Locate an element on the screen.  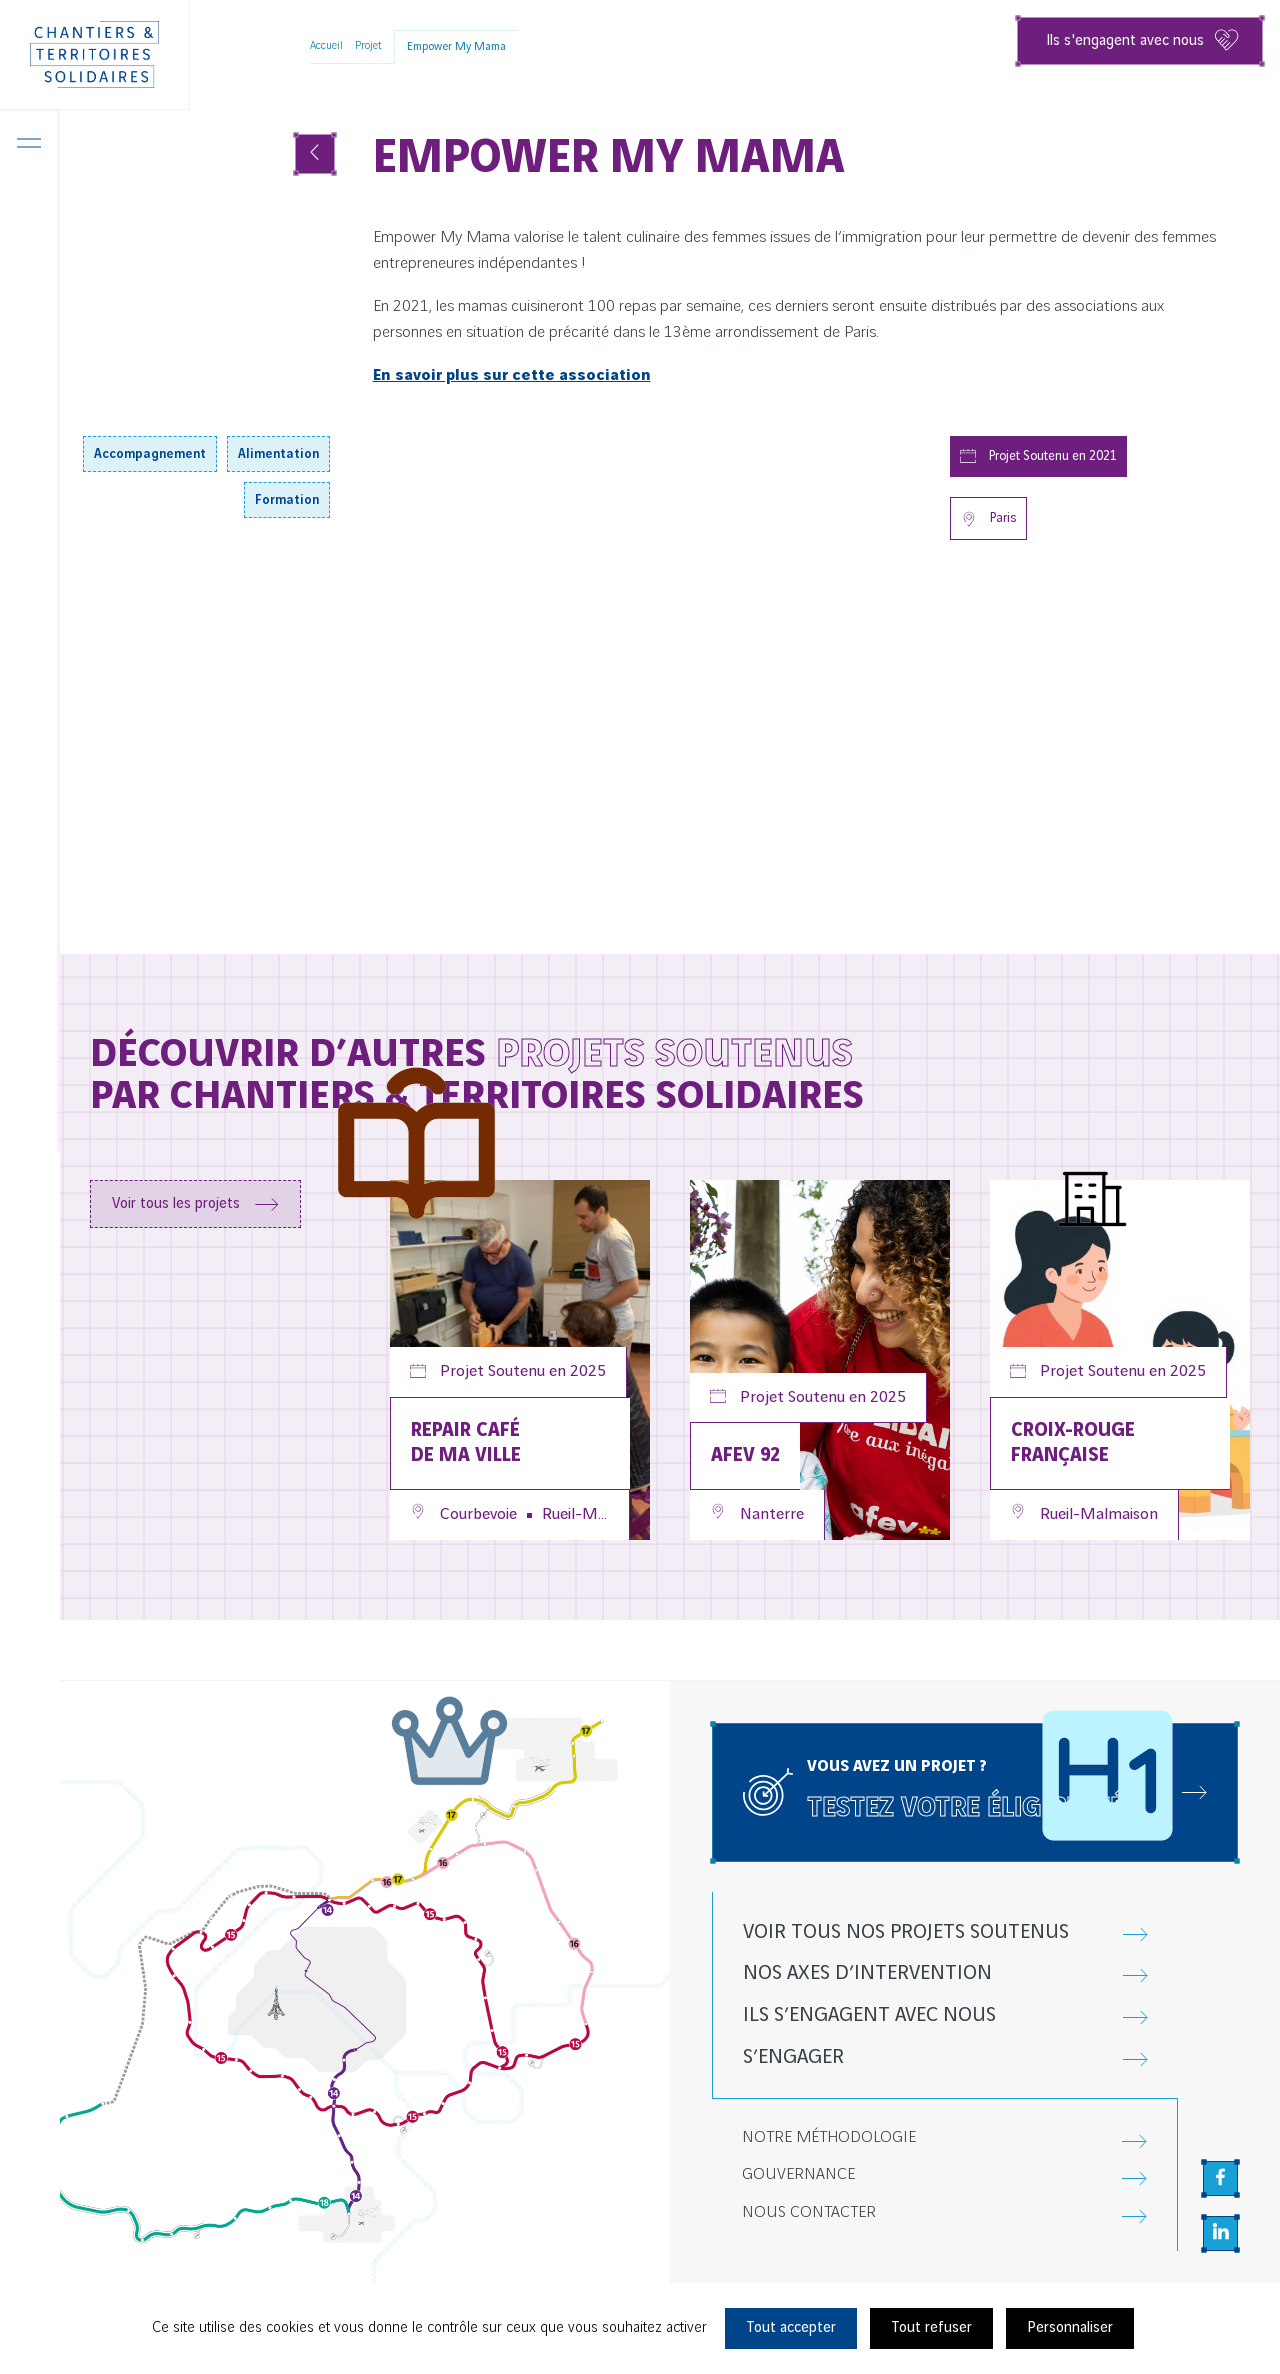
view office or workplace location is located at coordinates (1090, 1199).